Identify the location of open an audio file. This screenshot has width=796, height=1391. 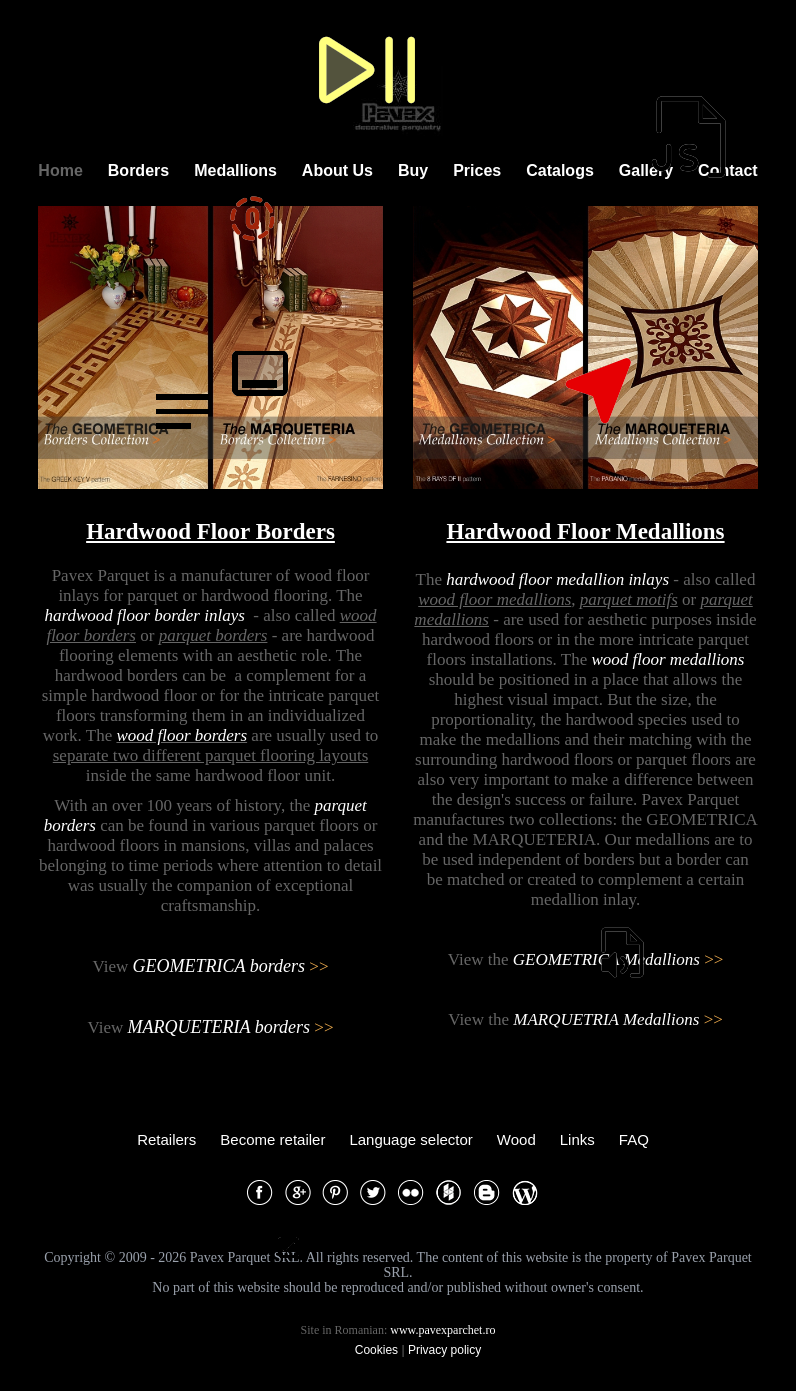
(622, 952).